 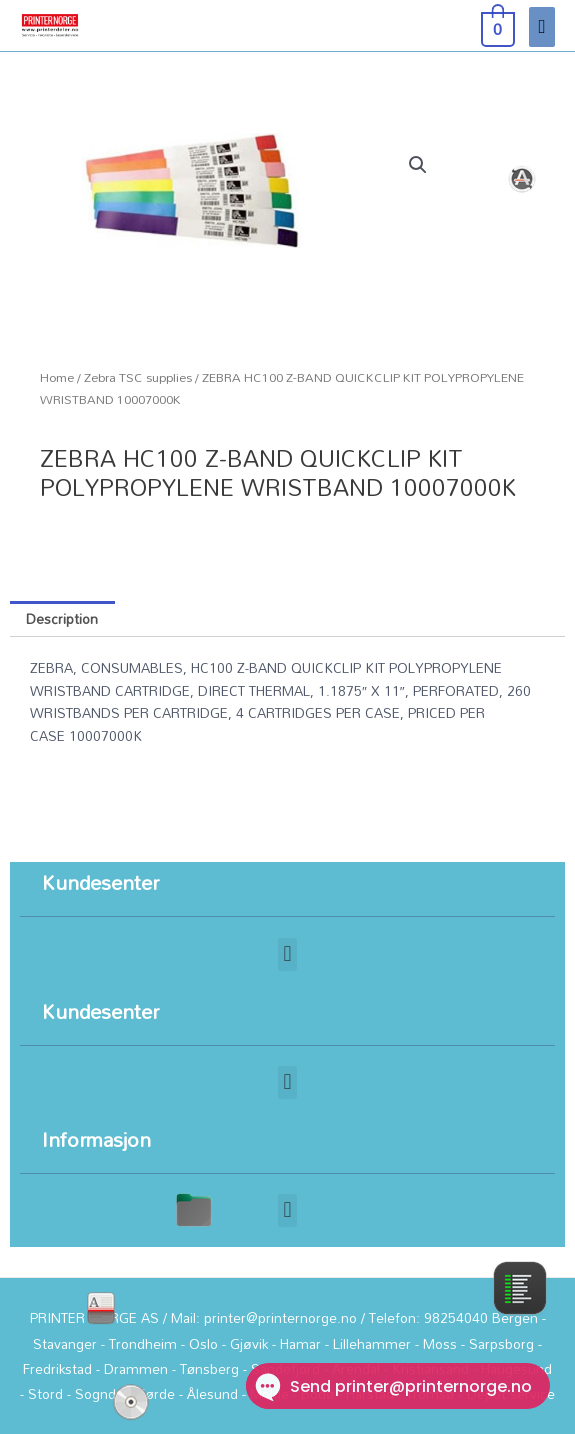 I want to click on open folder to view contents, so click(x=194, y=1210).